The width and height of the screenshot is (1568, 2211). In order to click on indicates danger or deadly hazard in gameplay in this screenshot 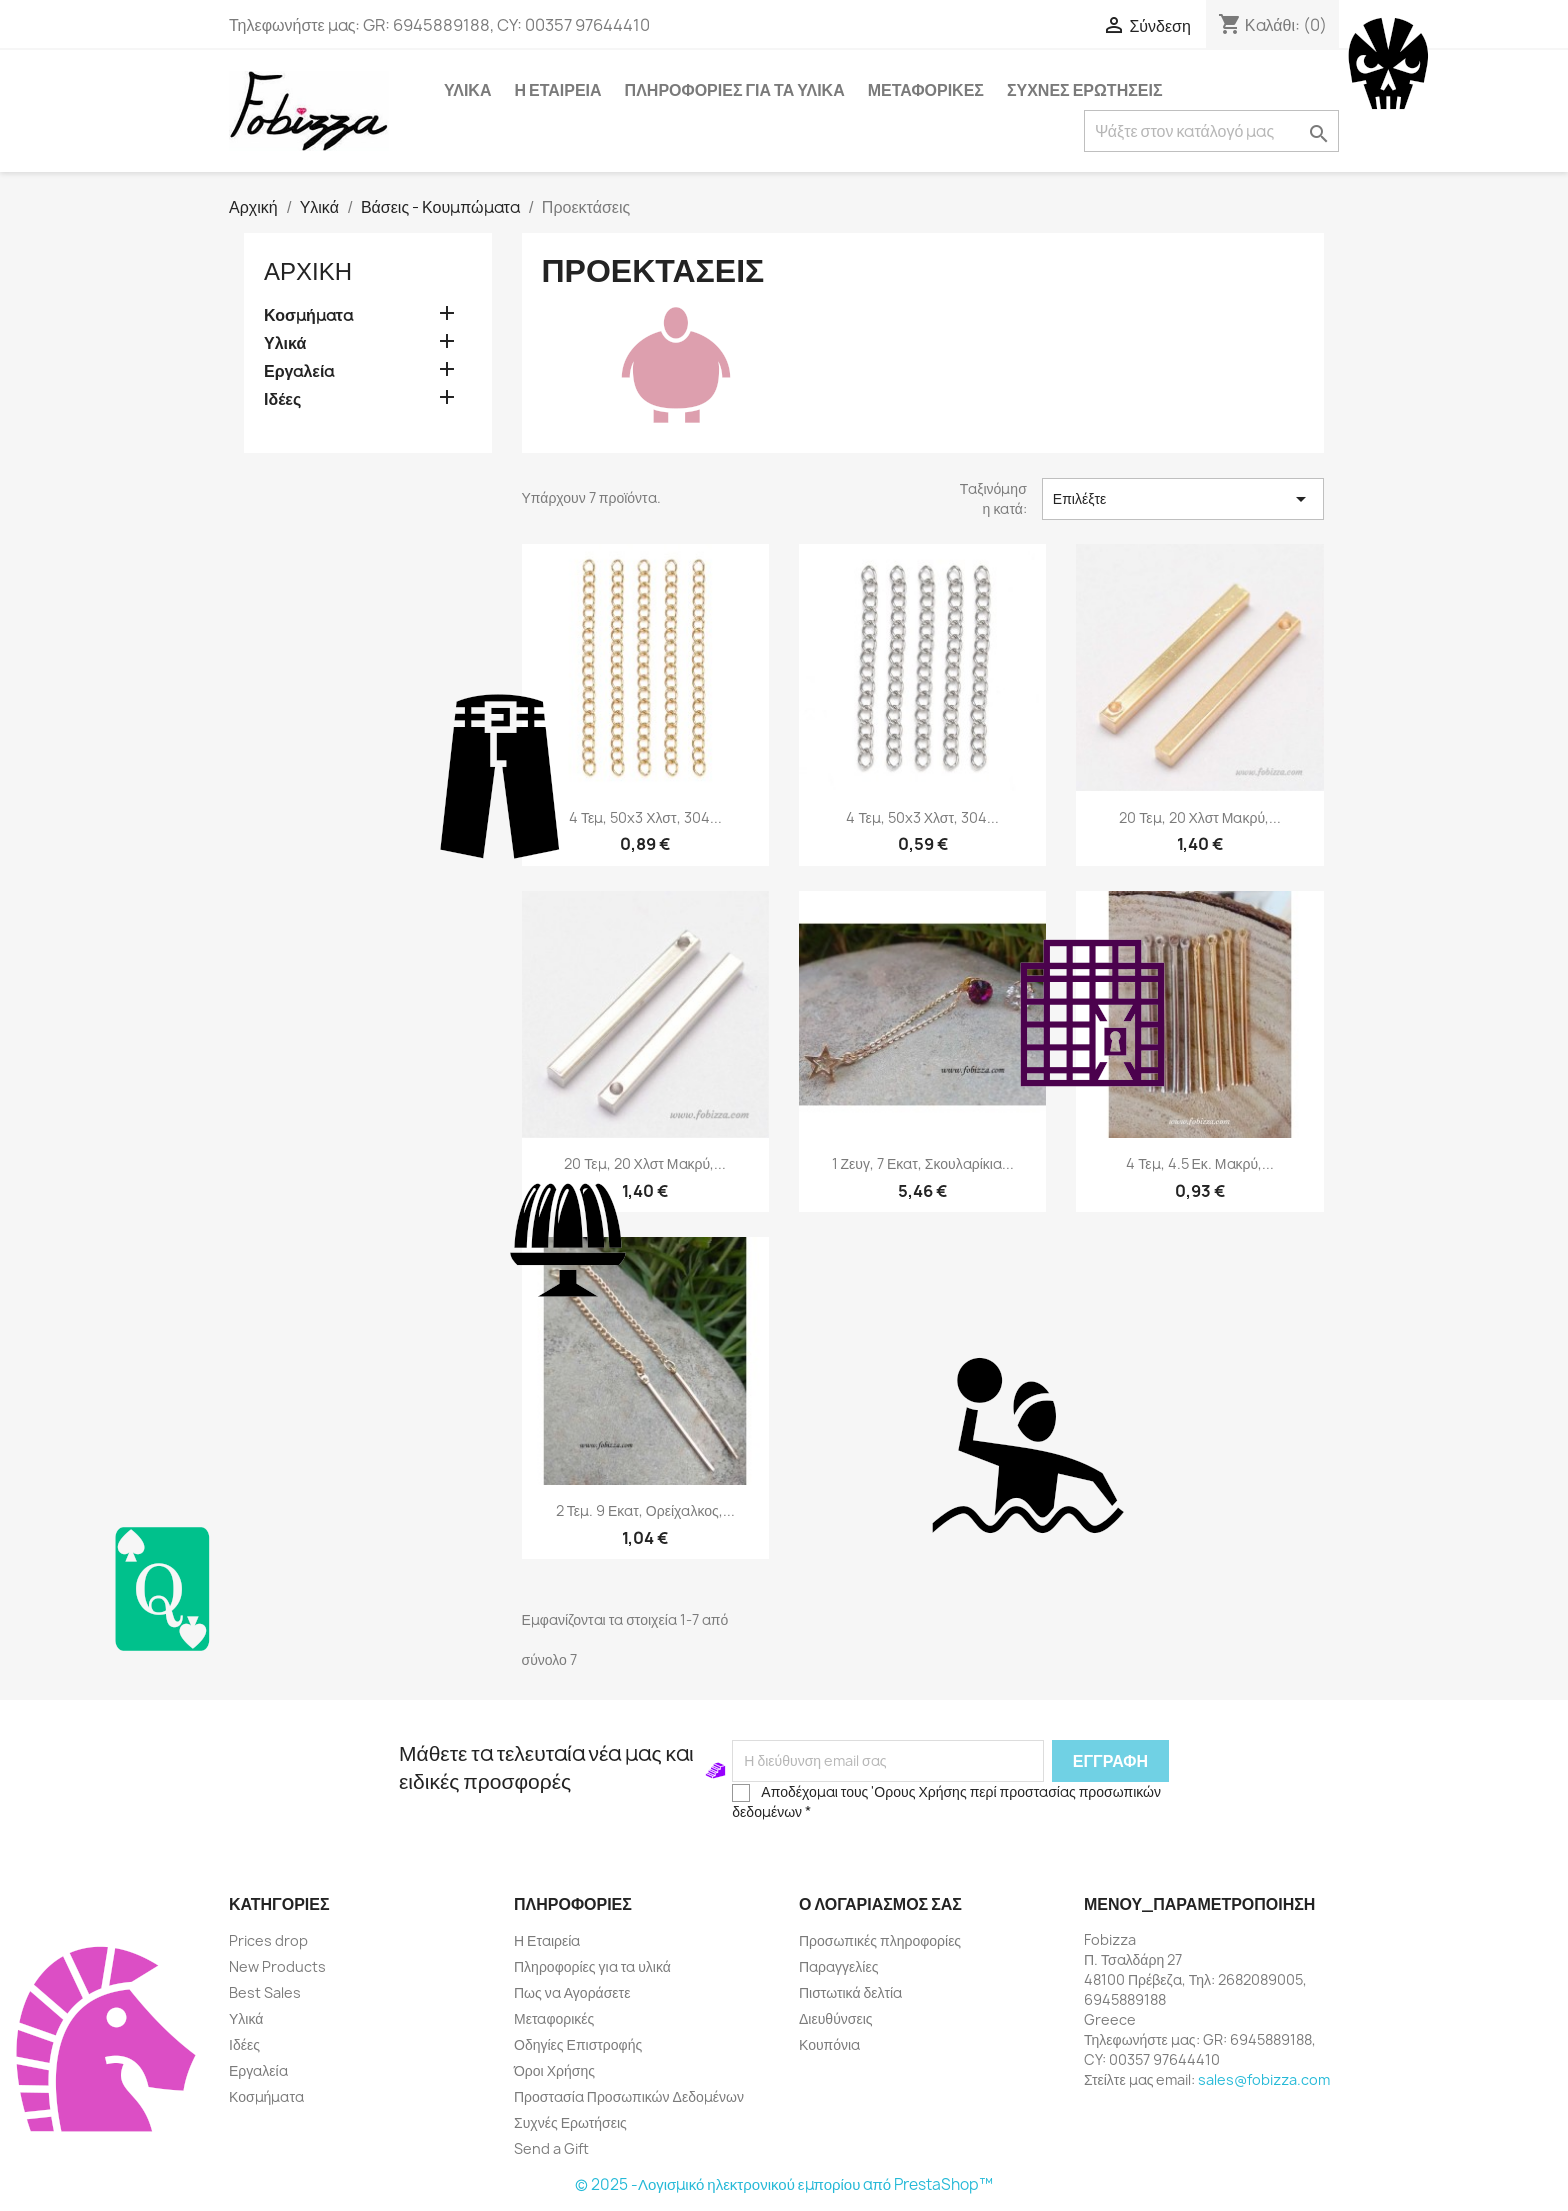, I will do `click(1388, 62)`.